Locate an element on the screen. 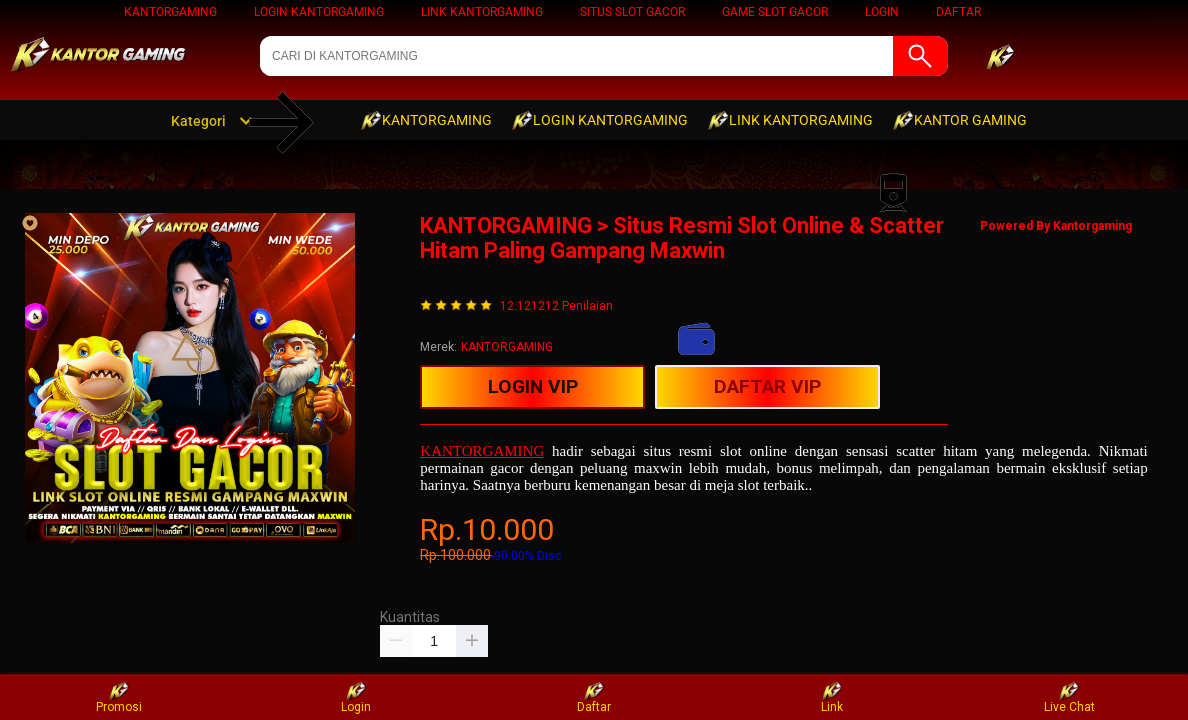  add to favorites is located at coordinates (30, 223).